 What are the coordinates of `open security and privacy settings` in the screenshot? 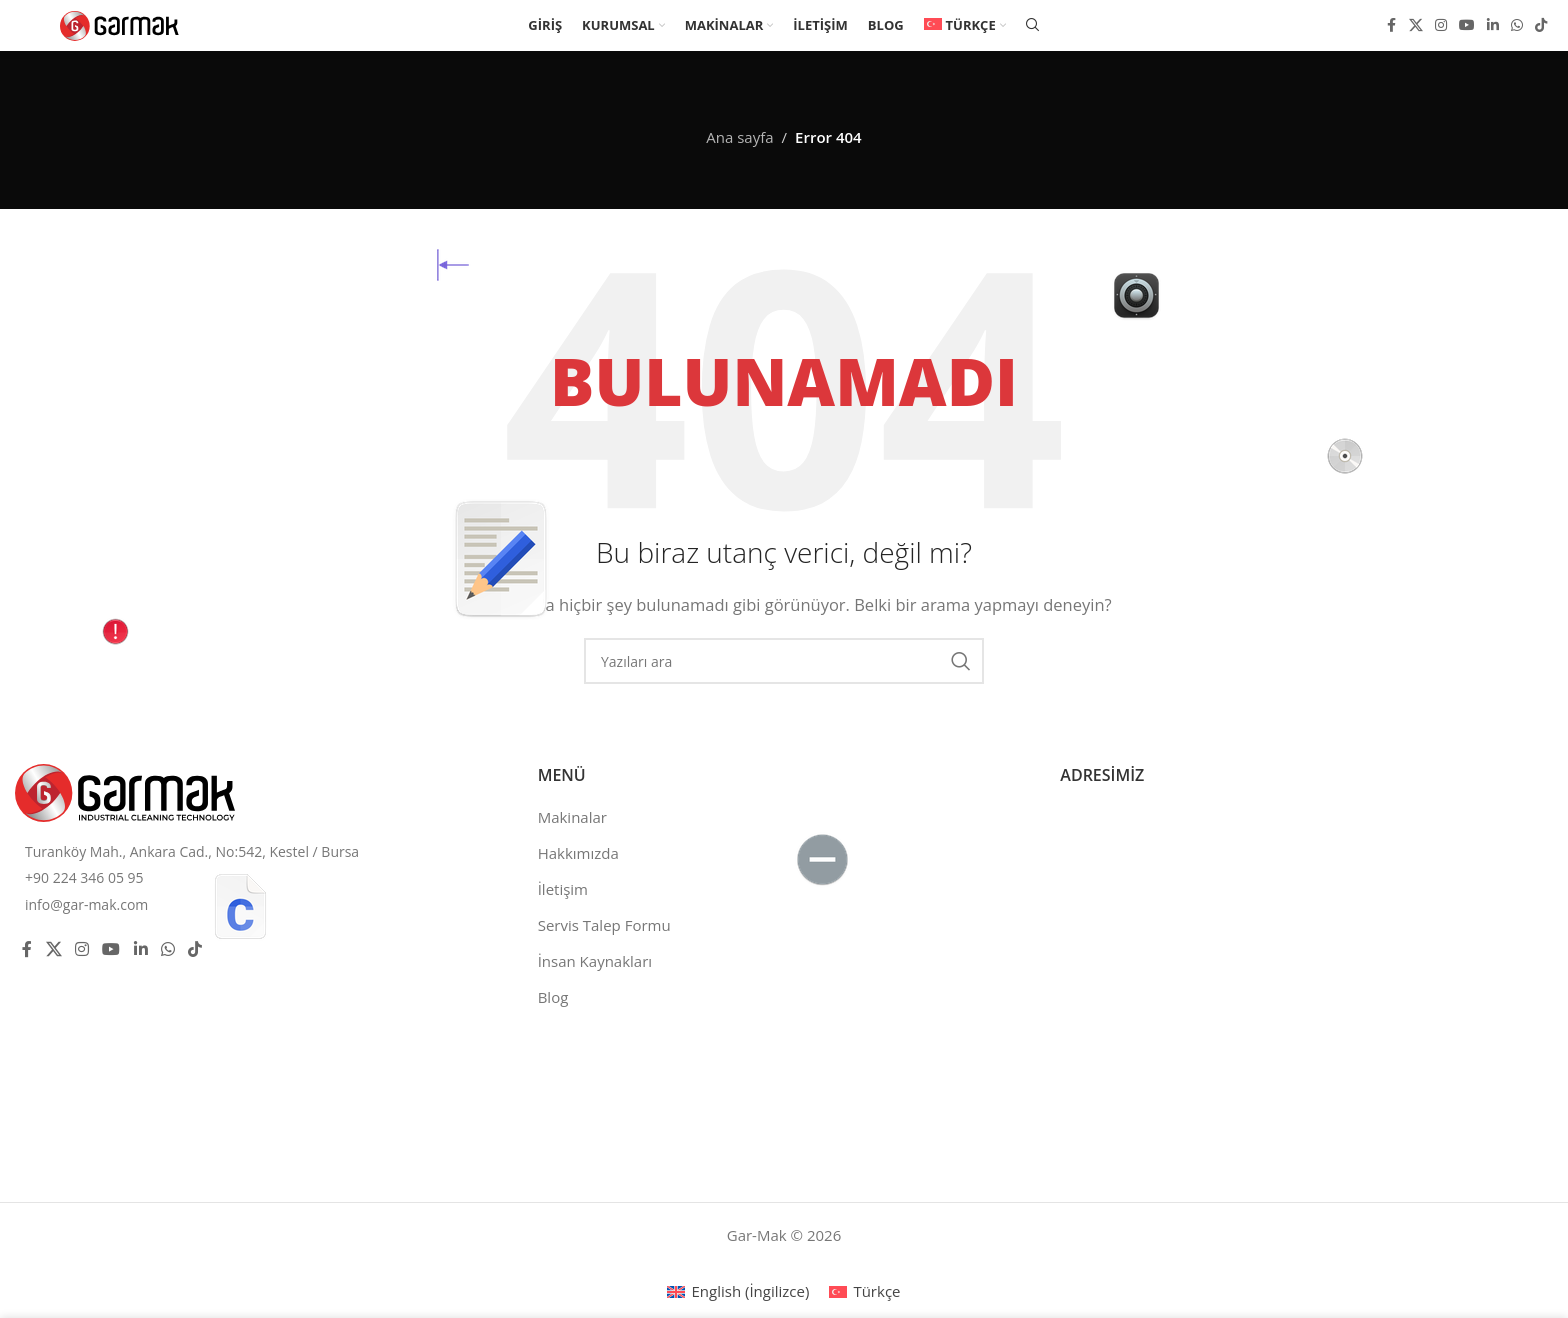 It's located at (1136, 295).